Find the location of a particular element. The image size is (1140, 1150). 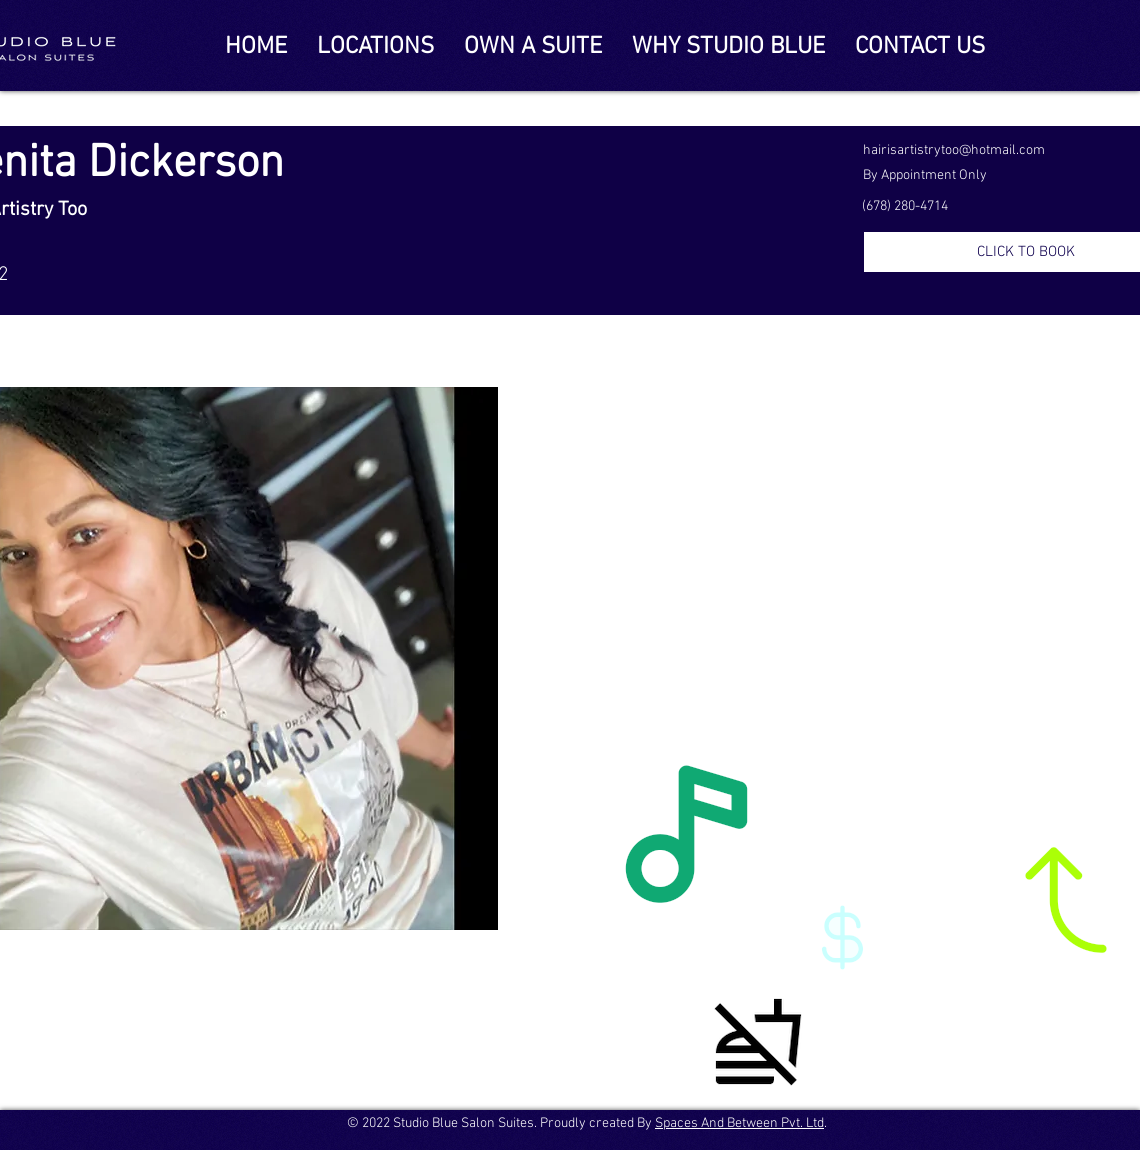

access music or audio player is located at coordinates (686, 831).